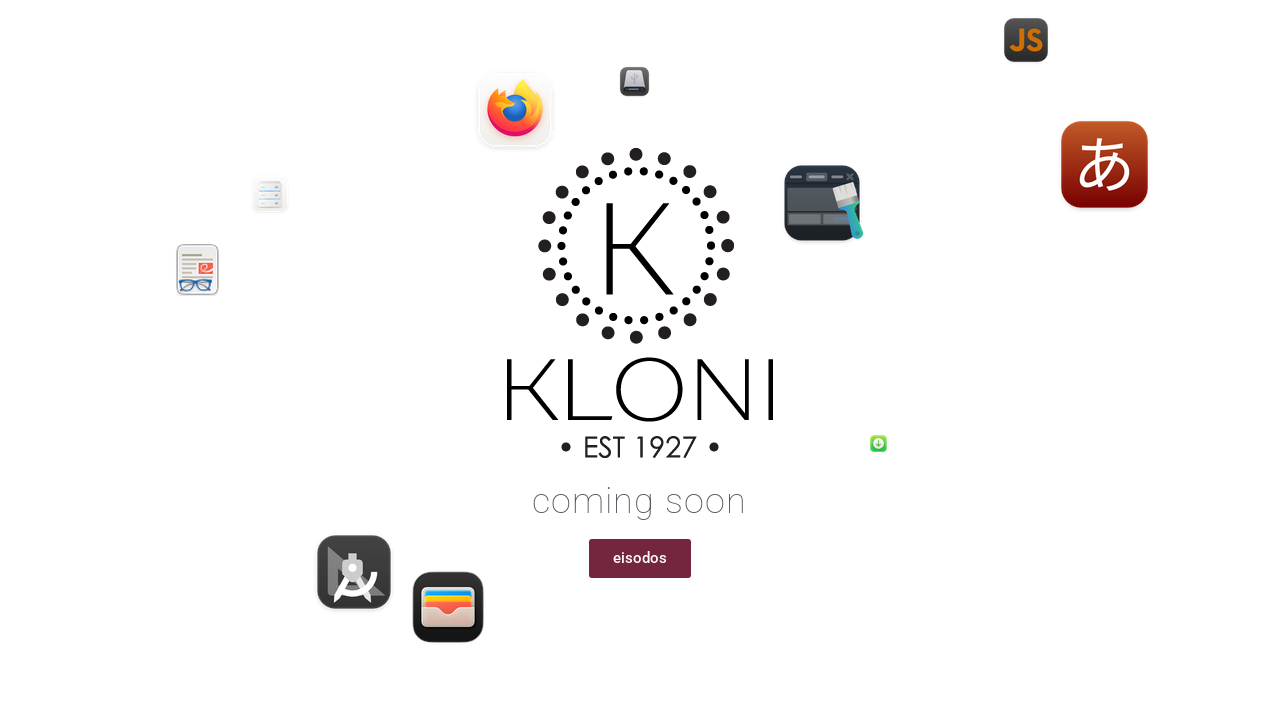 The image size is (1280, 720). What do you see at coordinates (448, 607) in the screenshot?
I see `open apple wallet app` at bounding box center [448, 607].